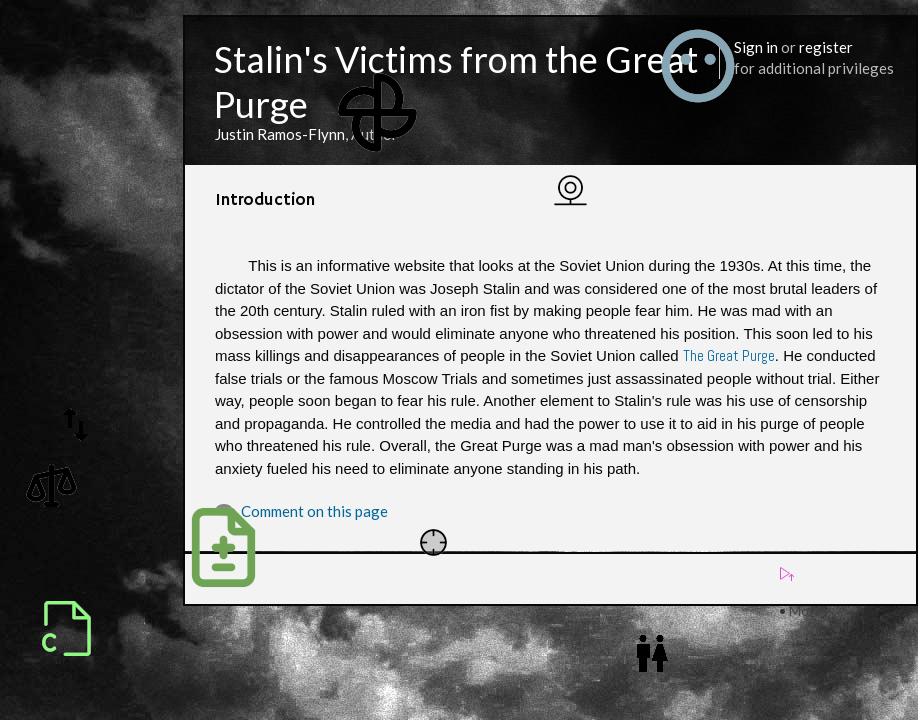  I want to click on access legal terms or policies, so click(51, 485).